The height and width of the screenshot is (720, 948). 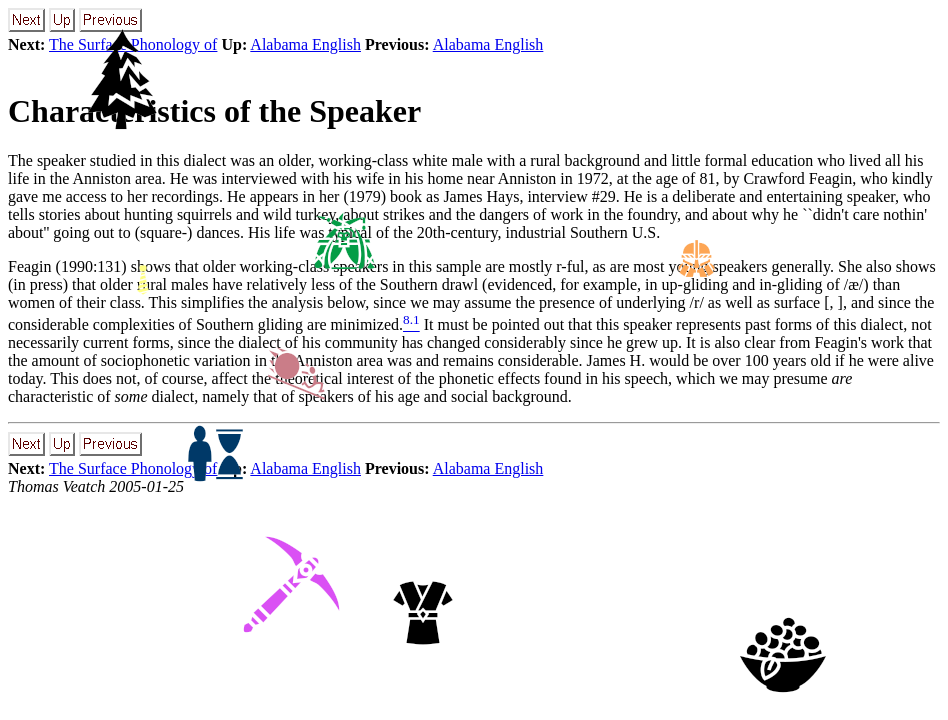 I want to click on view fruit or berry recipes, so click(x=783, y=655).